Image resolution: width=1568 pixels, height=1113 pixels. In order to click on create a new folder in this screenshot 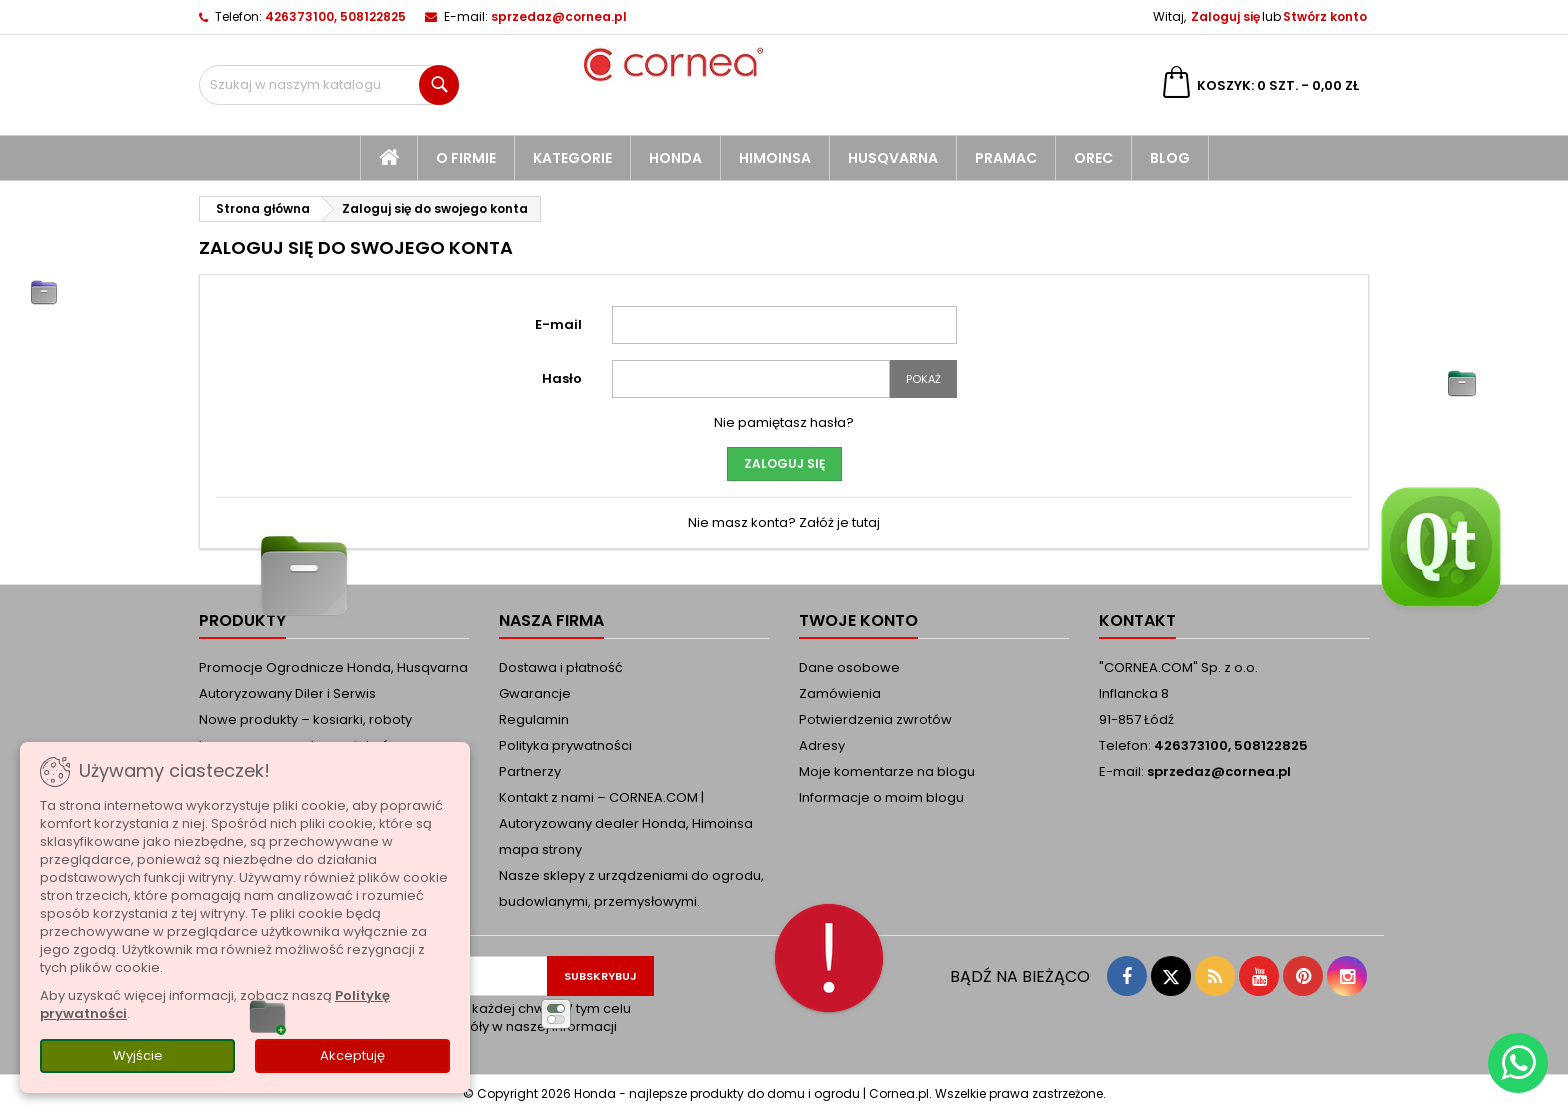, I will do `click(267, 1016)`.